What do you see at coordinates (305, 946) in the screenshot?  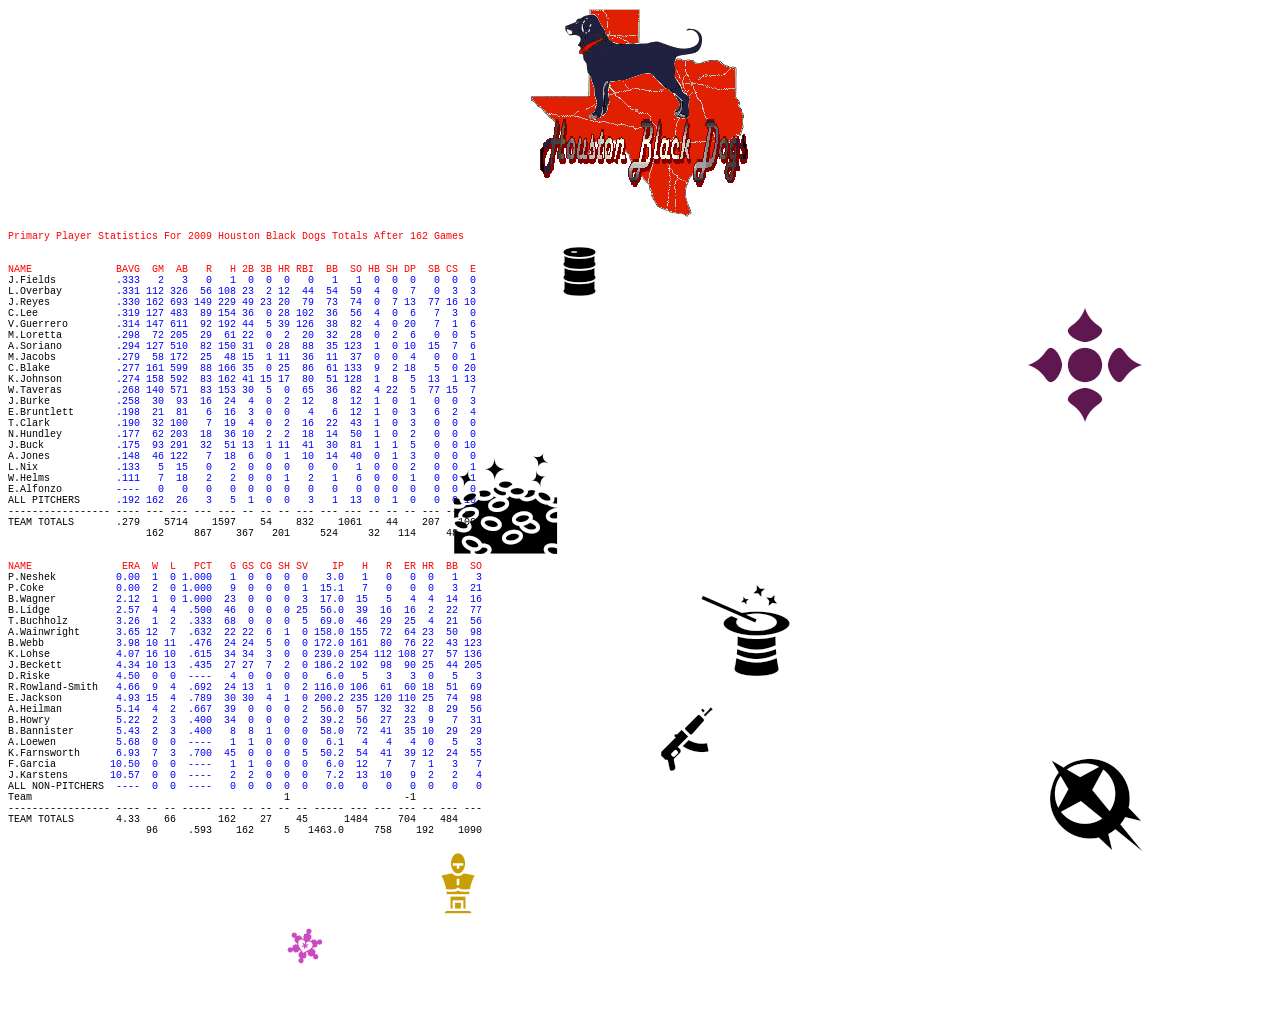 I see `indicates a frozen or cold status effect in gameplay` at bounding box center [305, 946].